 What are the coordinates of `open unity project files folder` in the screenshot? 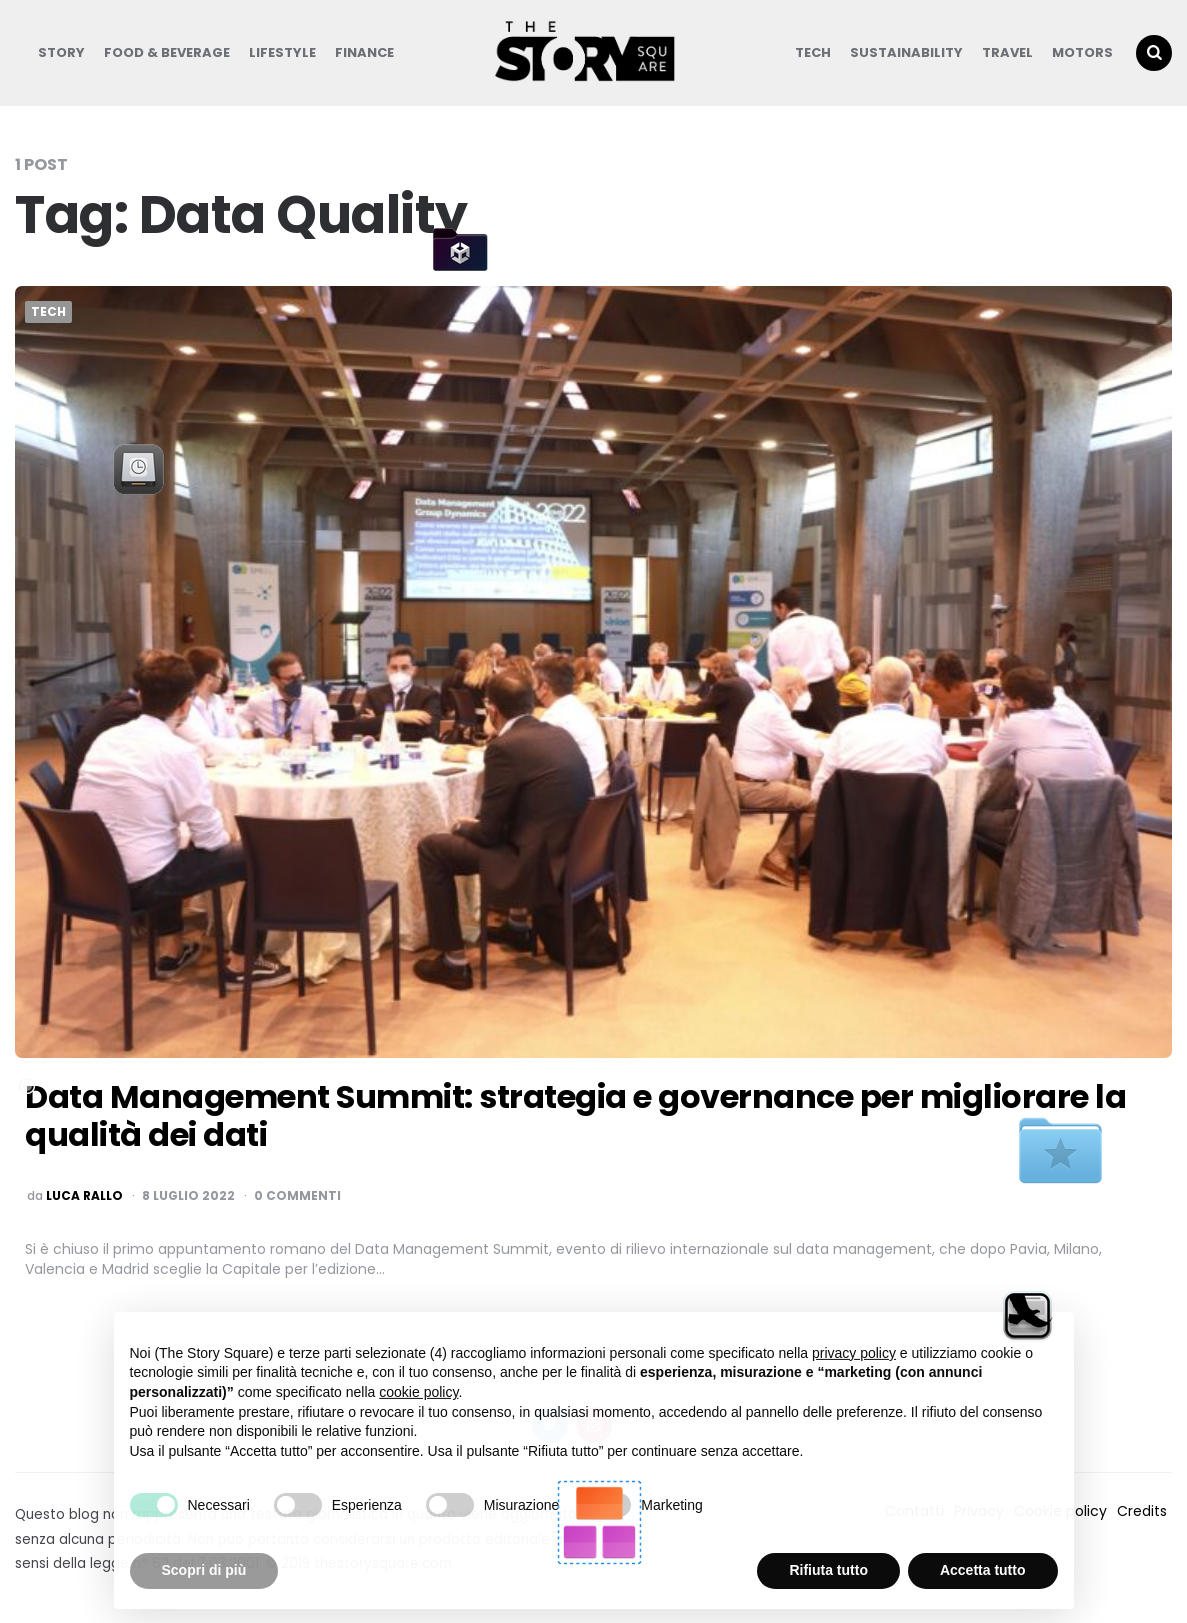 It's located at (460, 251).